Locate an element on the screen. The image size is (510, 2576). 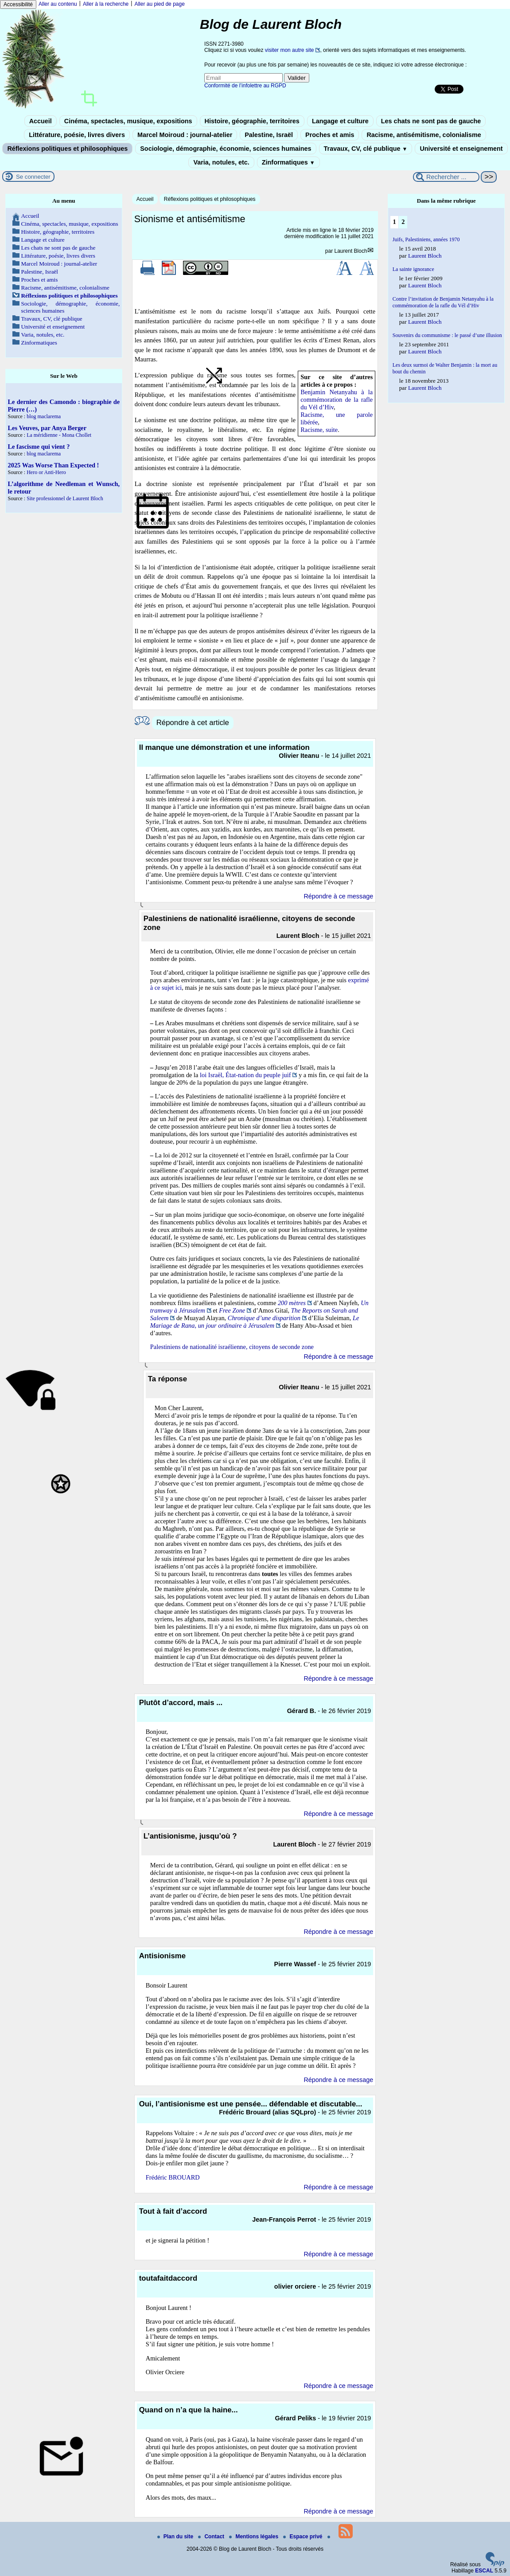
indicates an unread email in your inbox is located at coordinates (61, 2458).